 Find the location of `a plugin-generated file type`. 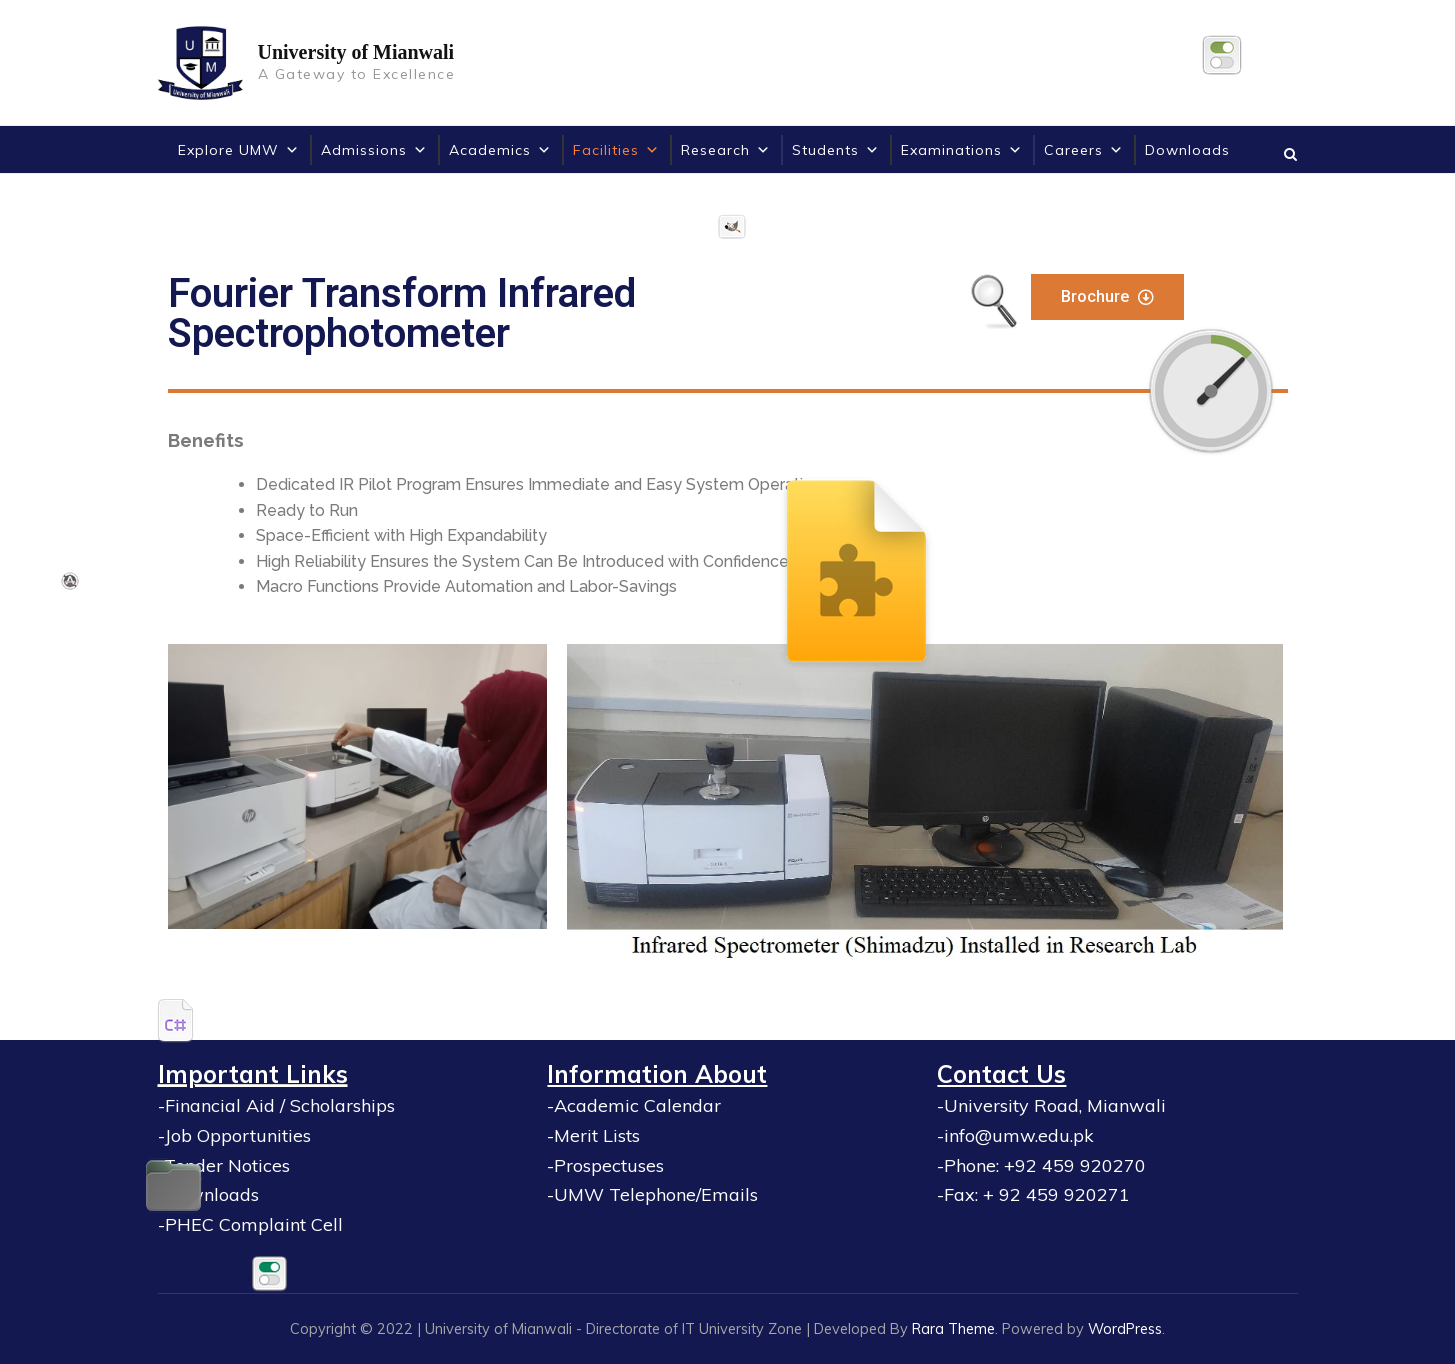

a plugin-generated file type is located at coordinates (856, 574).